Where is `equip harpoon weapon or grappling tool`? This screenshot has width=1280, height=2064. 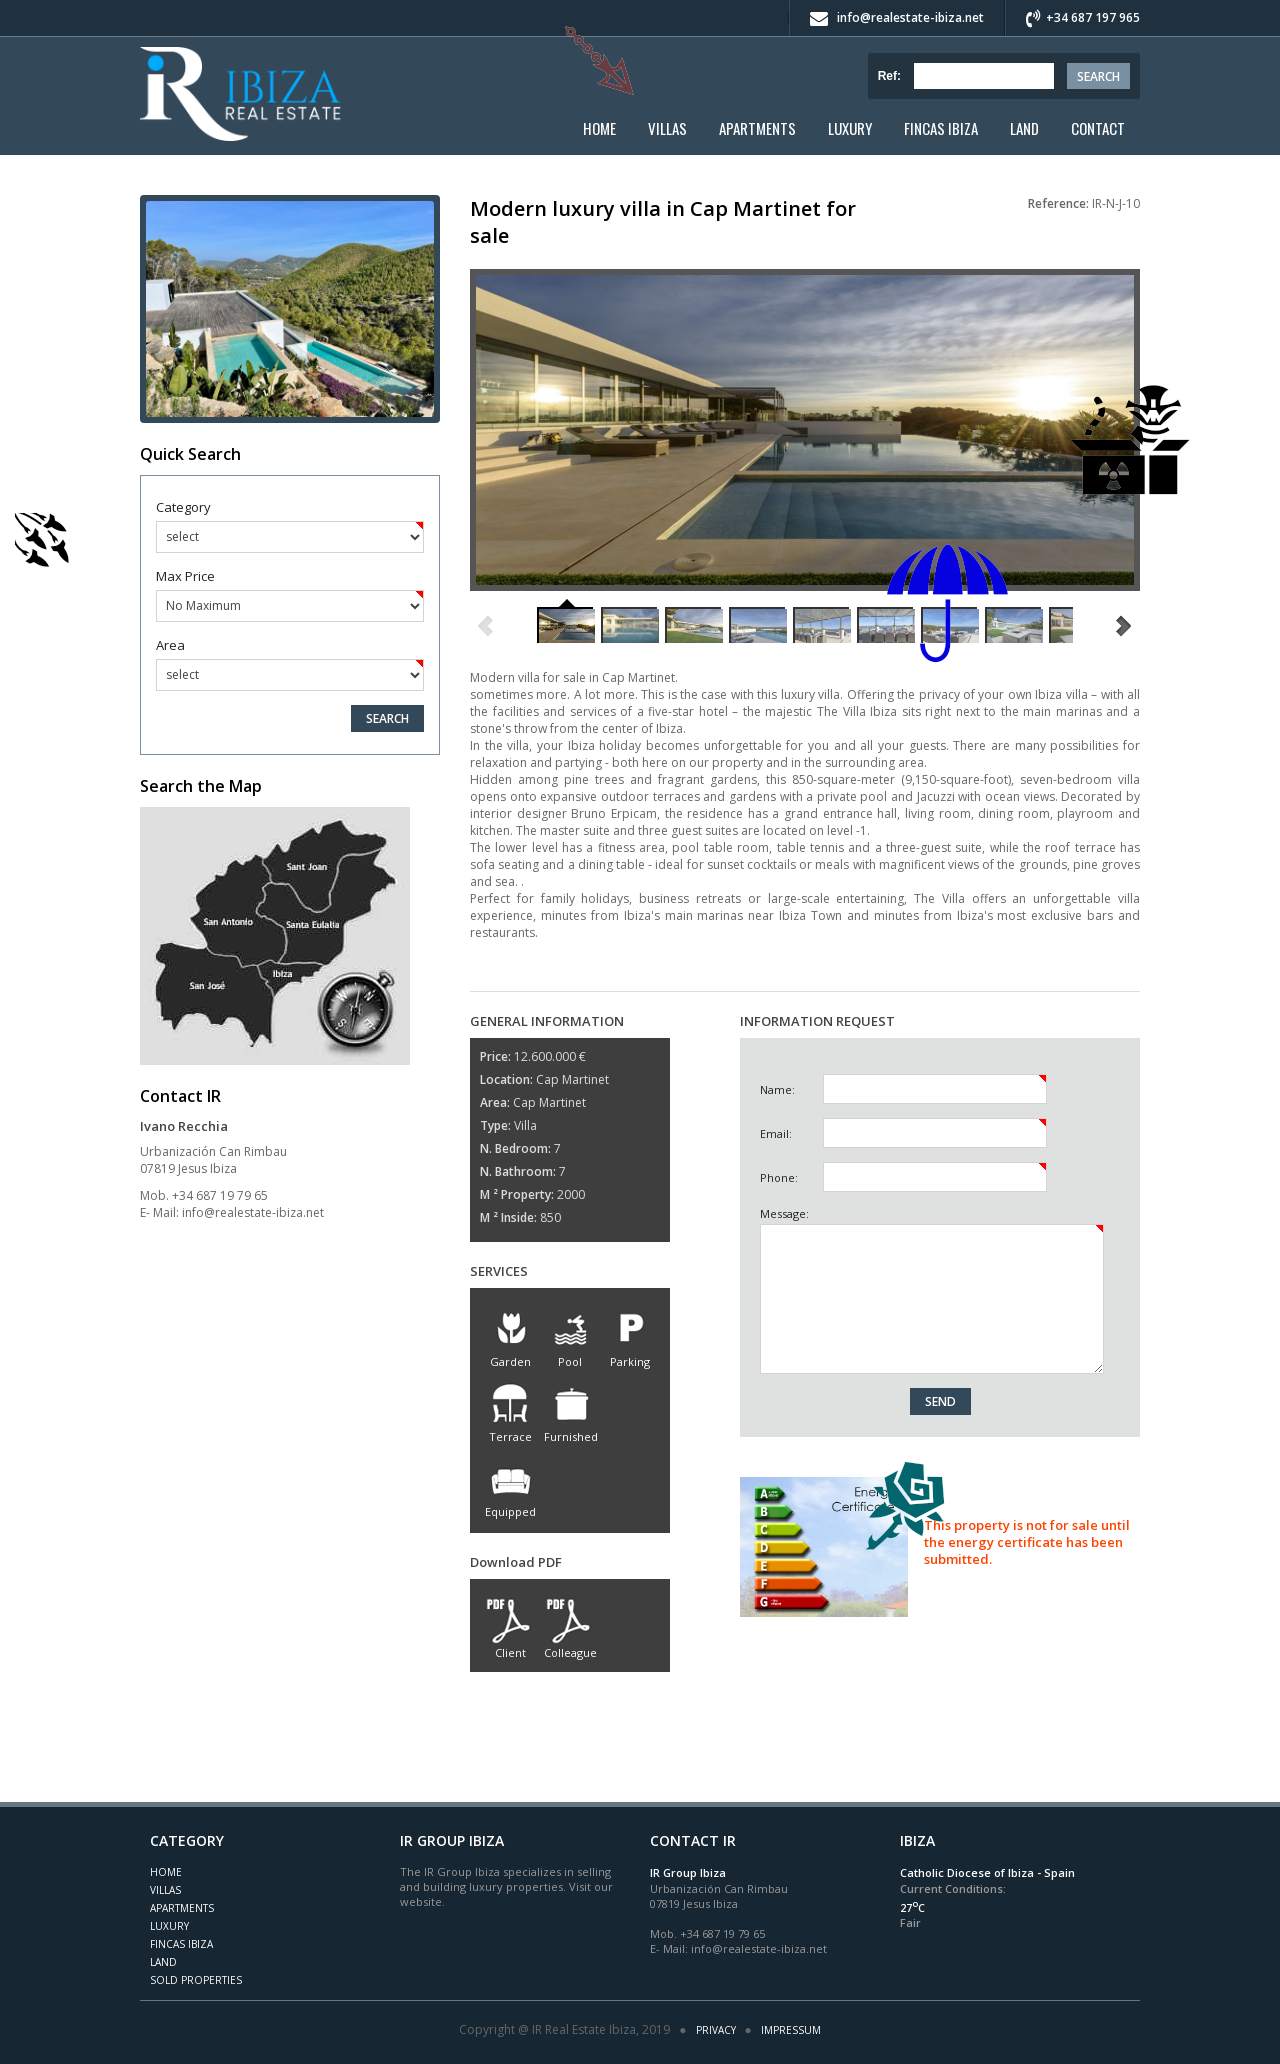 equip harpoon weapon or grappling tool is located at coordinates (599, 60).